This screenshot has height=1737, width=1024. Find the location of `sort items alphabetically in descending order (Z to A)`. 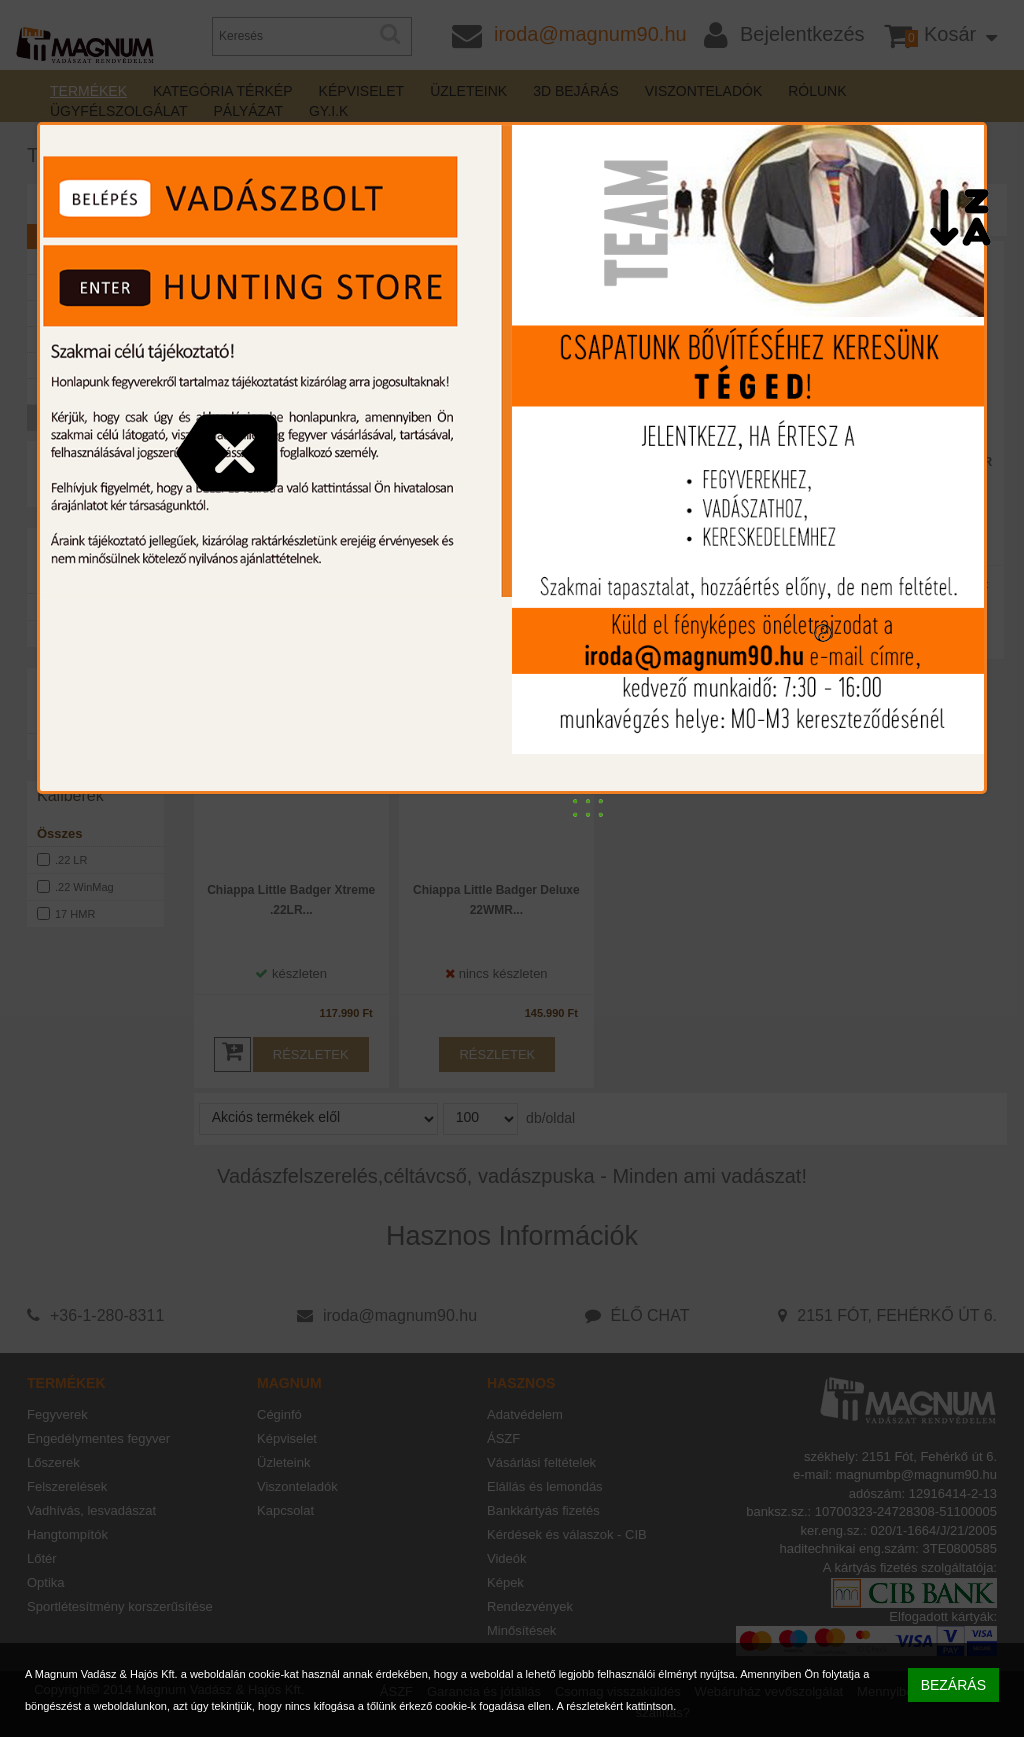

sort items alphabetically in descending order (Z to A) is located at coordinates (960, 217).